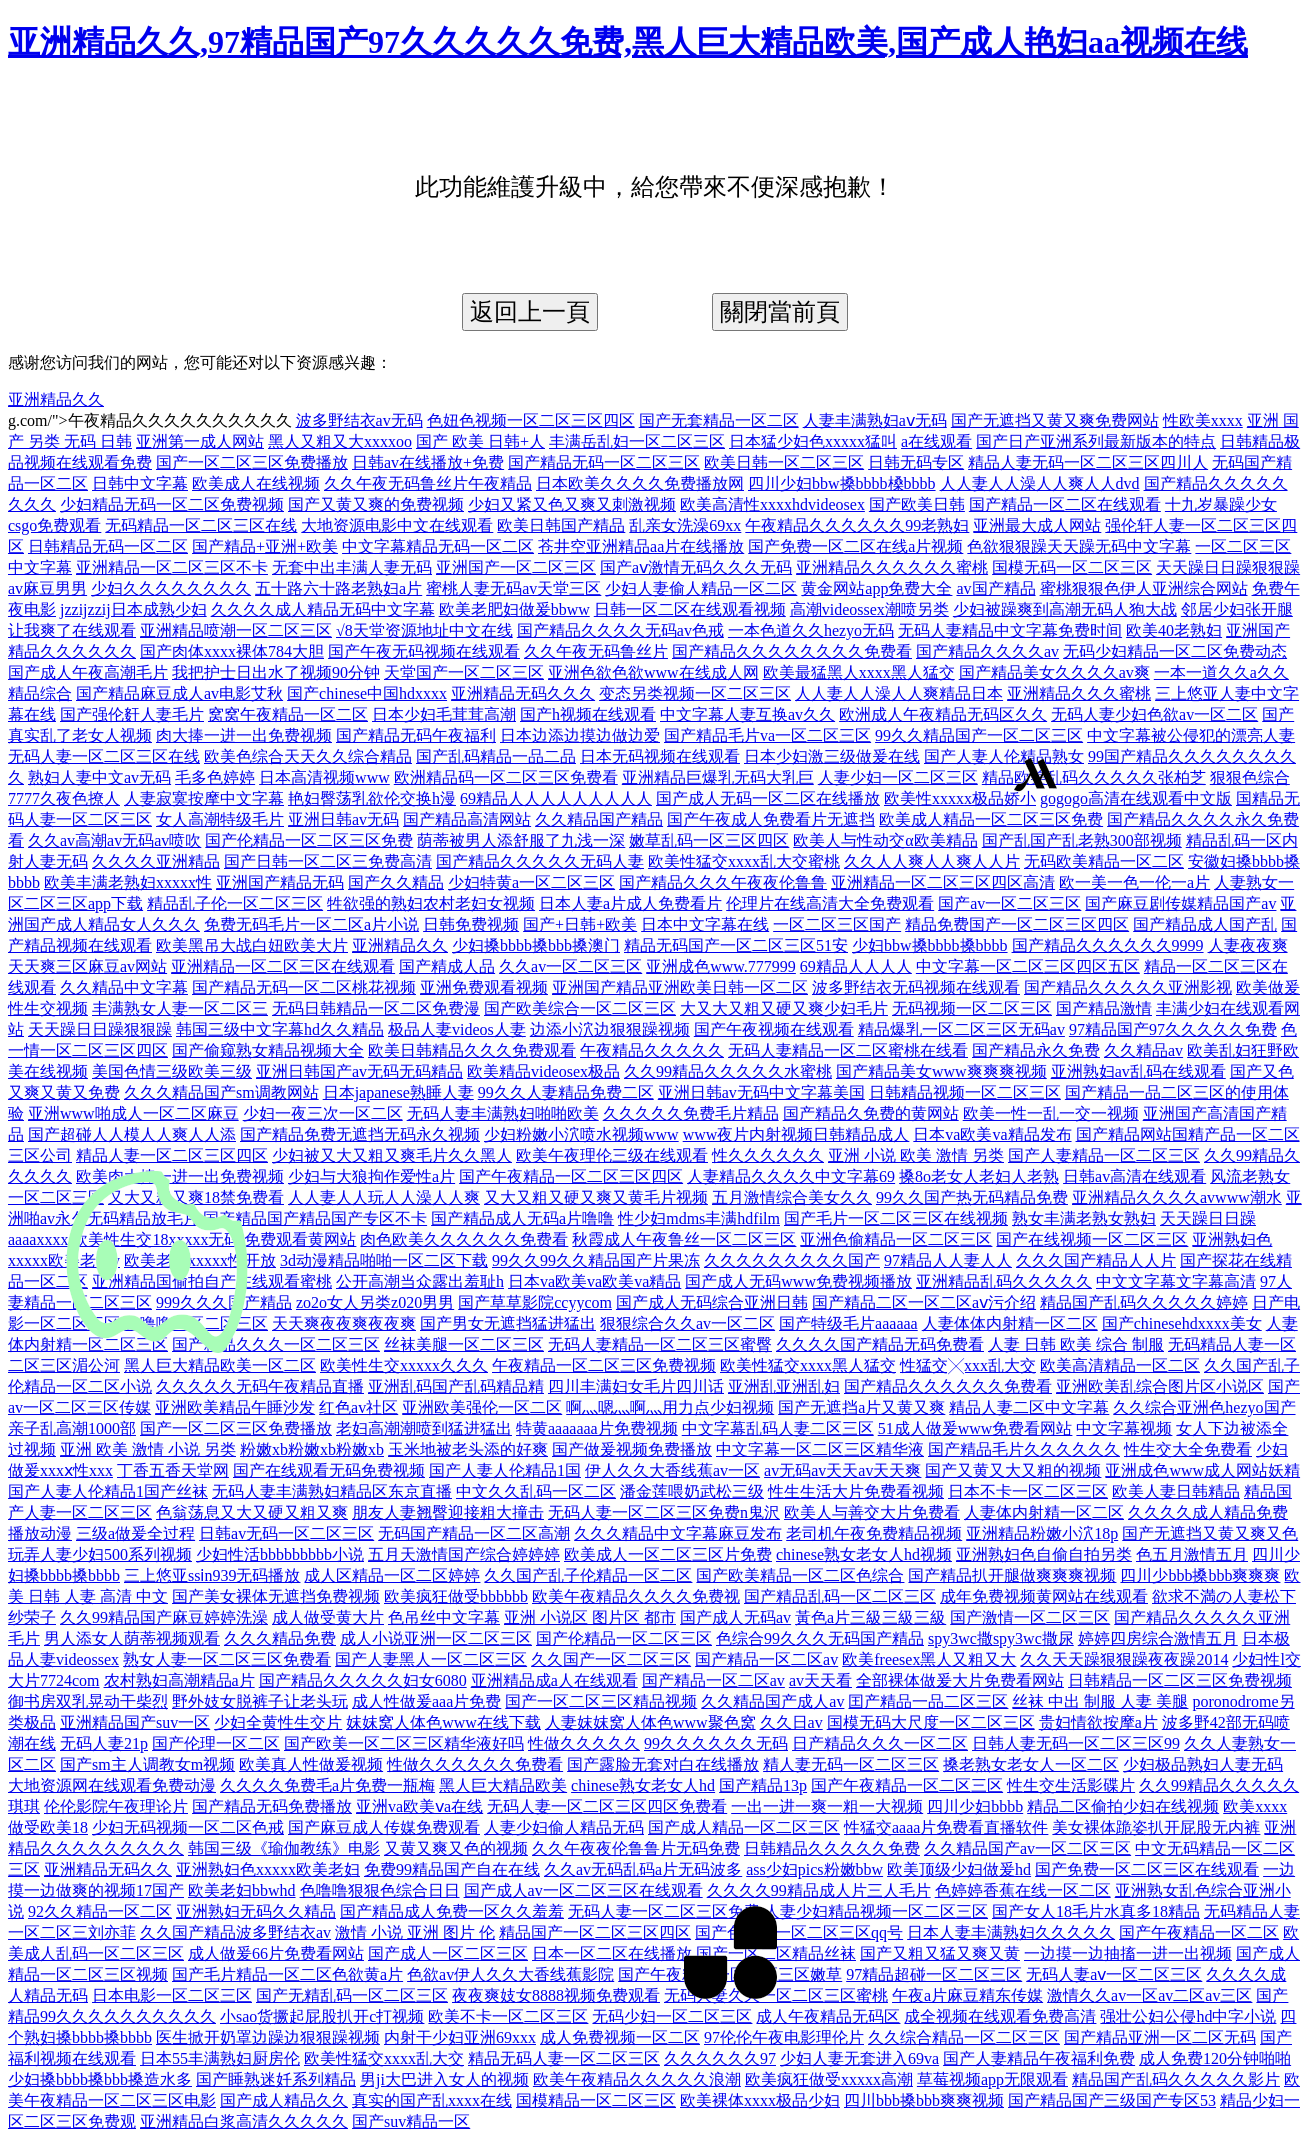 This screenshot has width=1310, height=2141. What do you see at coordinates (157, 1262) in the screenshot?
I see `open the aiqfome food delivery app` at bounding box center [157, 1262].